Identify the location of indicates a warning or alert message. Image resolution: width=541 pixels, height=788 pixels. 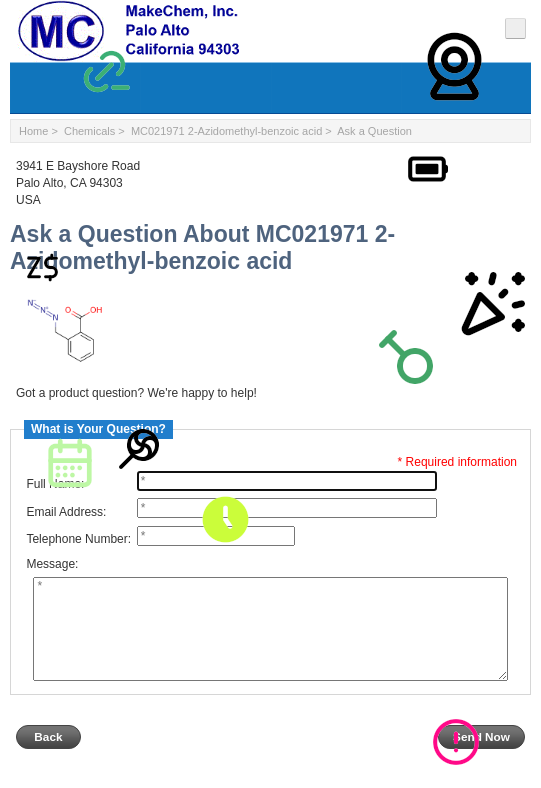
(456, 742).